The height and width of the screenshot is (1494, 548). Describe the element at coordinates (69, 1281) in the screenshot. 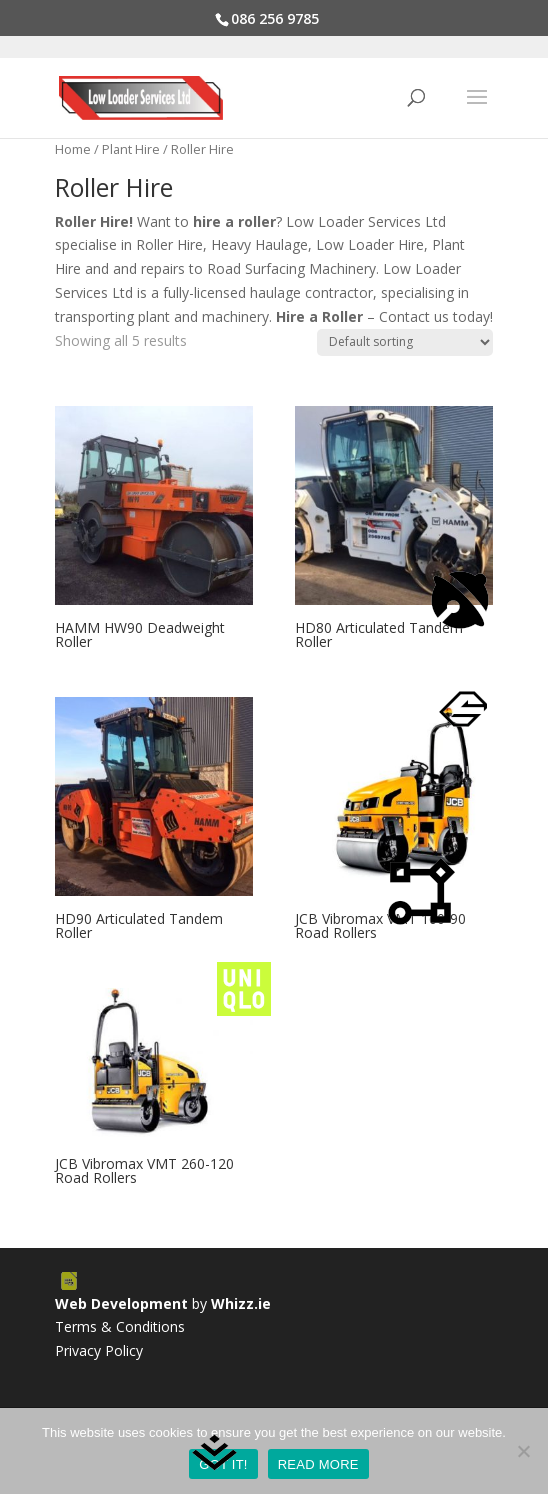

I see `open LibreOffice Calc spreadsheet application` at that location.